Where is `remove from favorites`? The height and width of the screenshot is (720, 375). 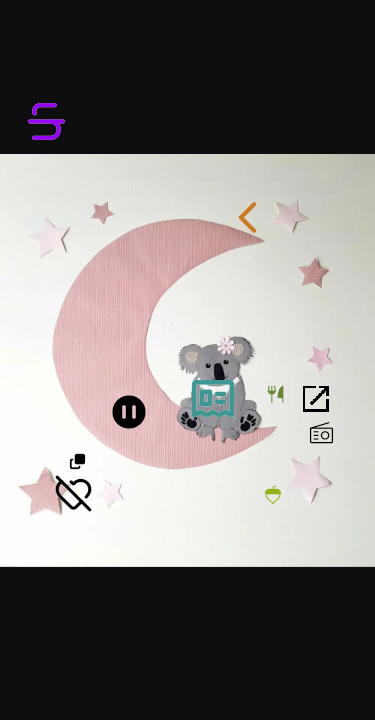
remove from favorites is located at coordinates (73, 493).